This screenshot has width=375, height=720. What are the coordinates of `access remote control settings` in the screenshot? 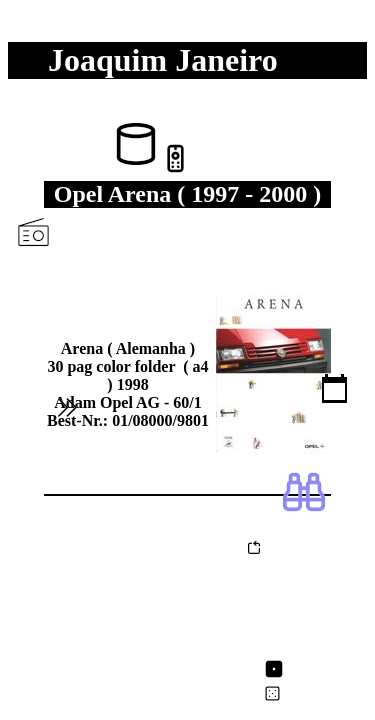 It's located at (175, 158).